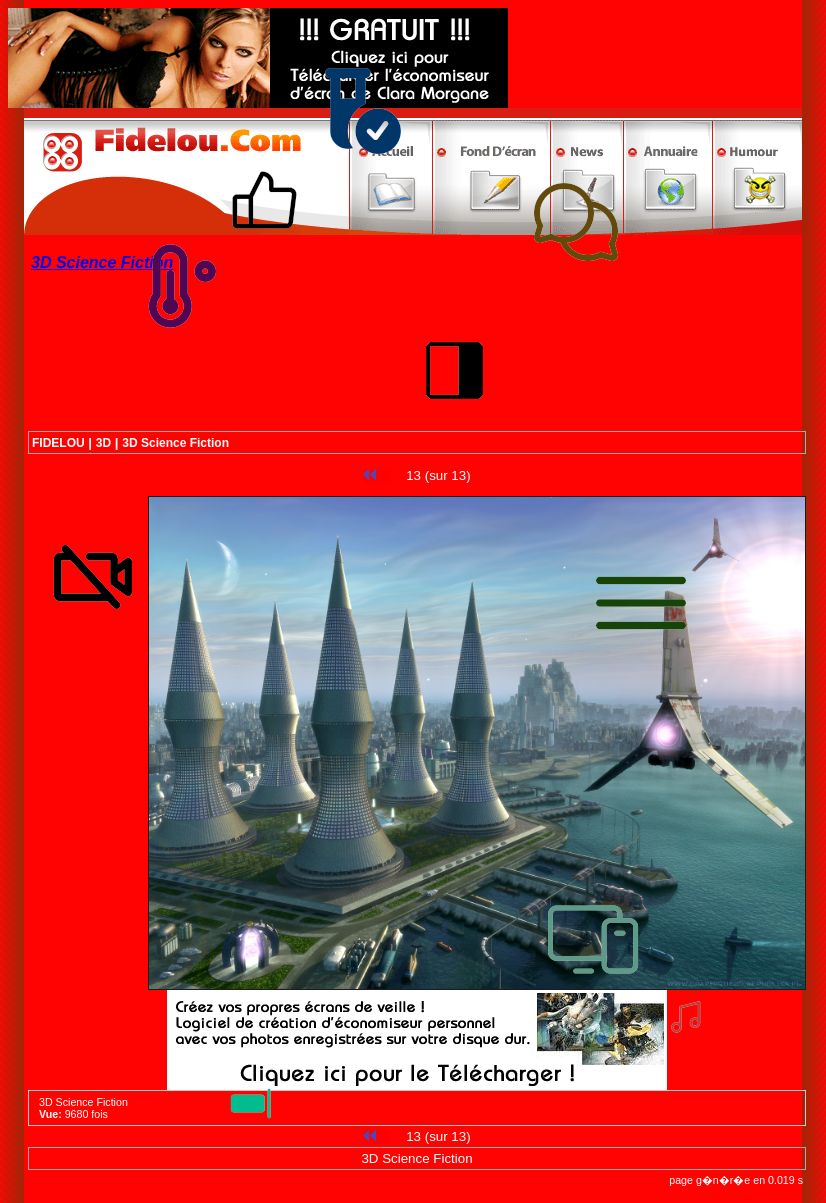 The width and height of the screenshot is (826, 1203). I want to click on like or approve content, so click(264, 203).